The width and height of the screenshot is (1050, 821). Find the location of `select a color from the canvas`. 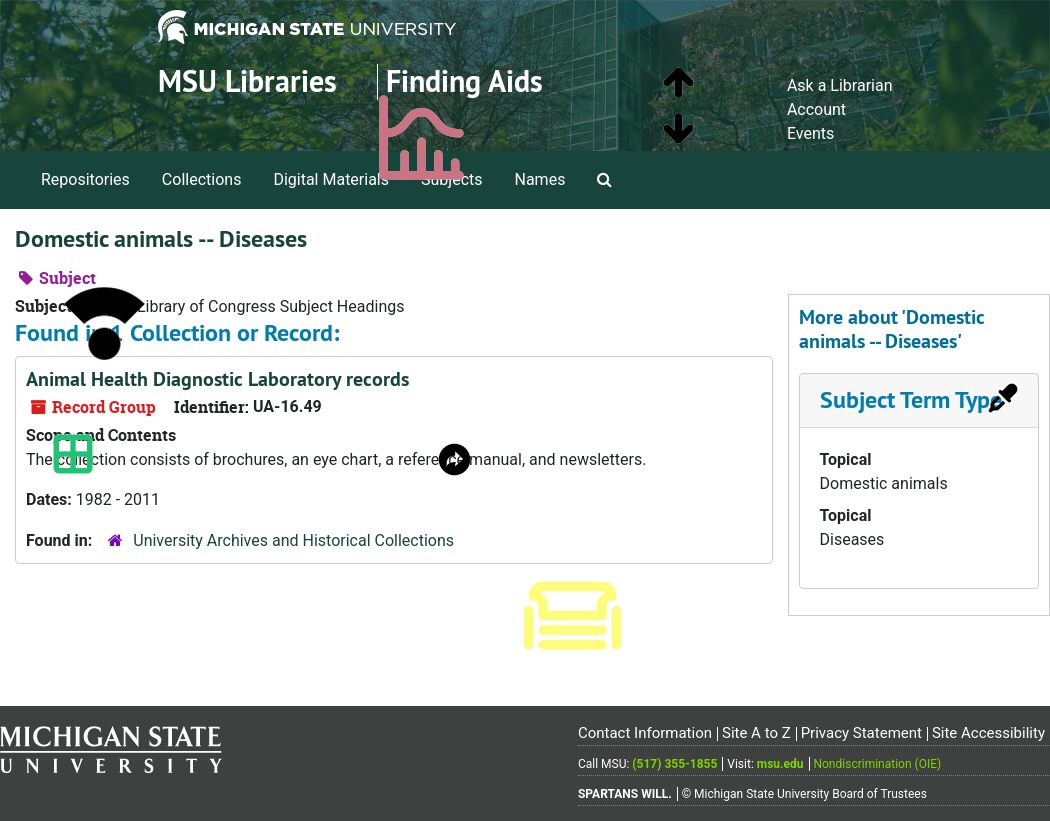

select a color from the canvas is located at coordinates (1003, 398).